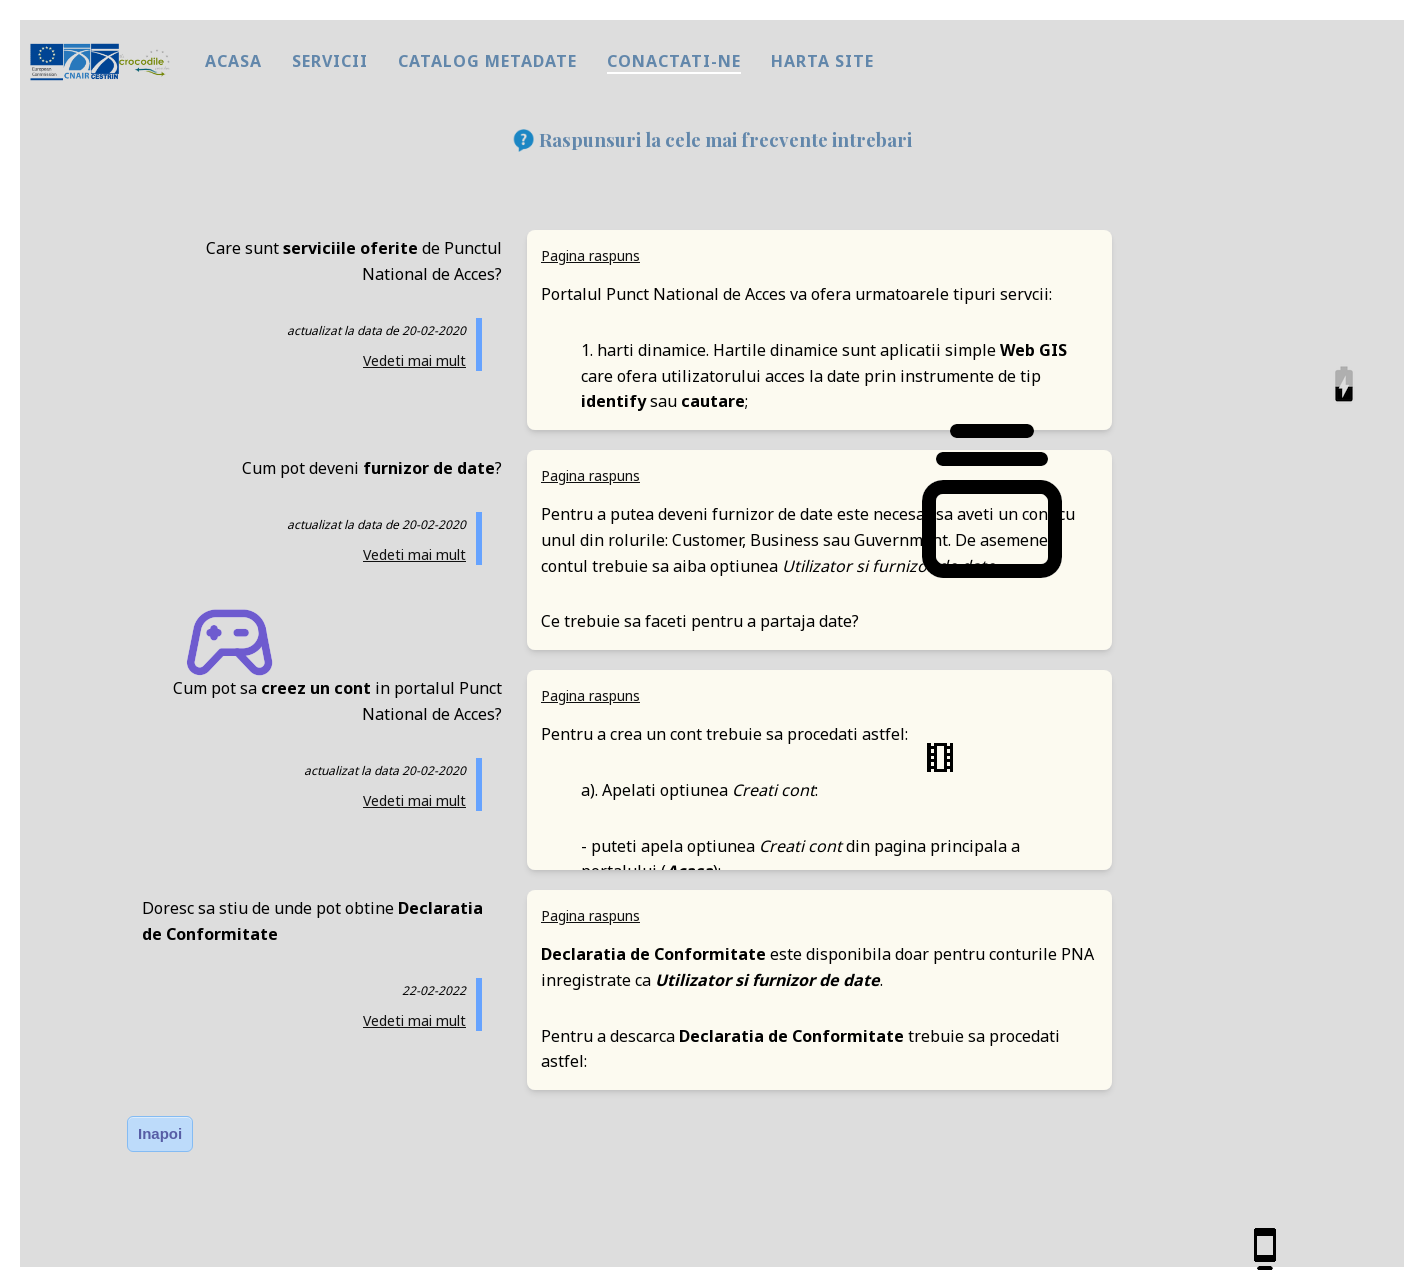  I want to click on access movies or video content, so click(940, 757).